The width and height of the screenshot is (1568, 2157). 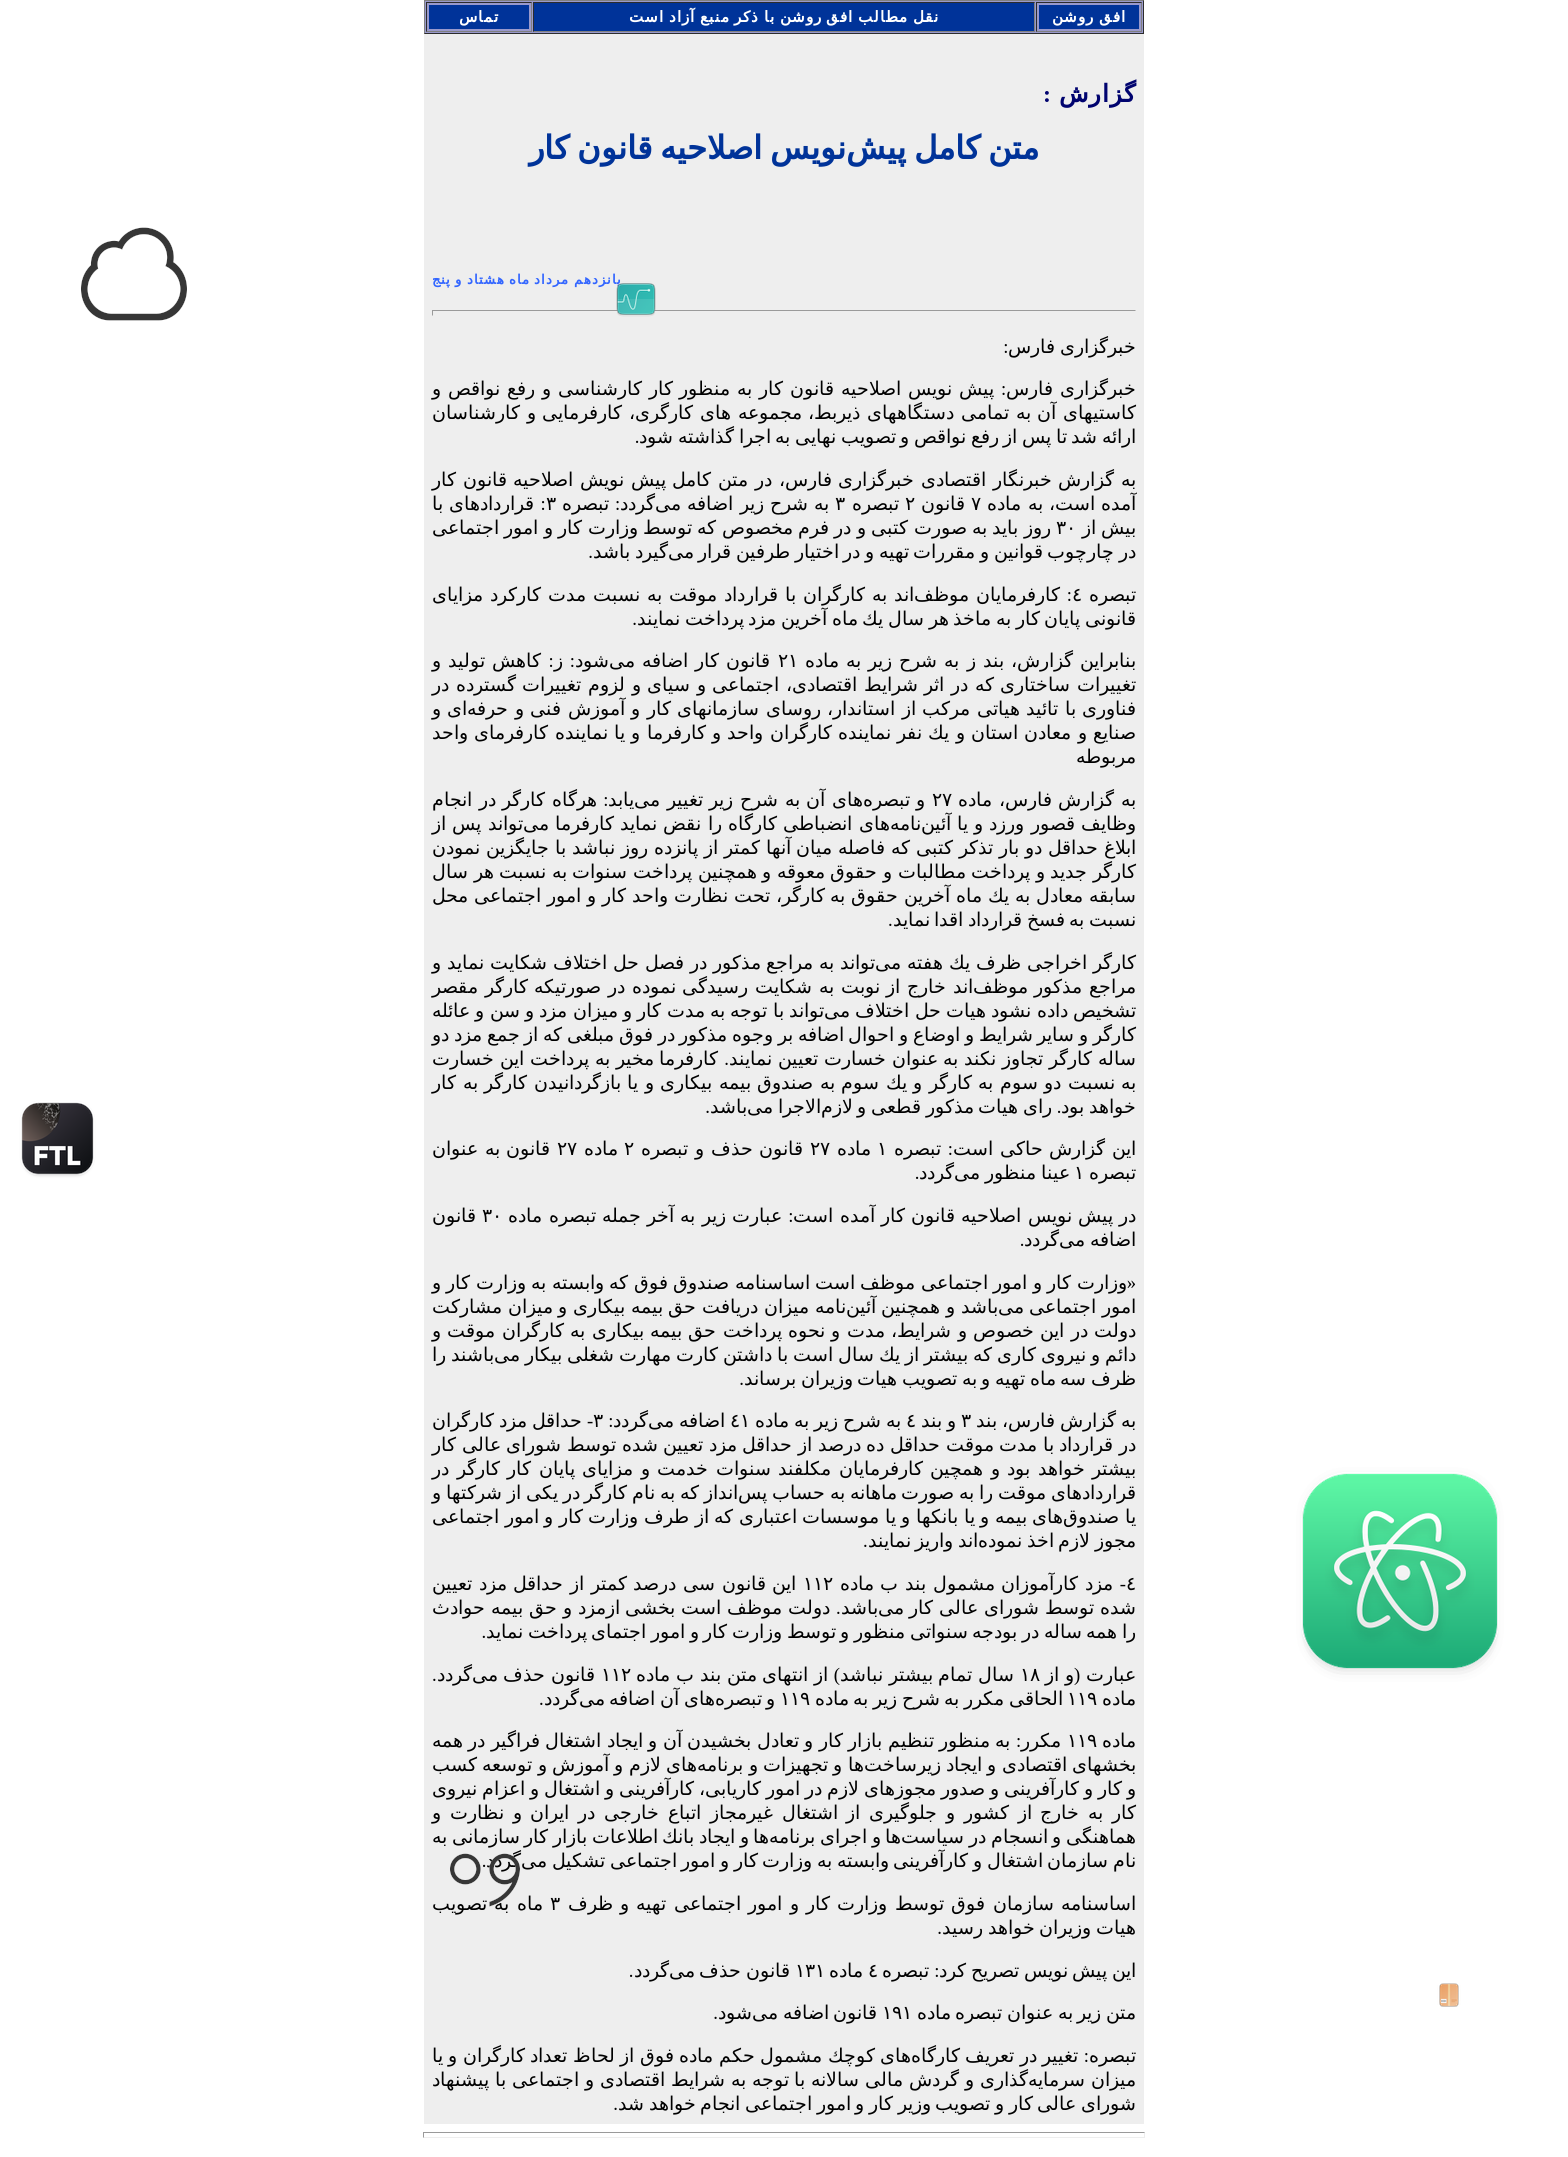 What do you see at coordinates (485, 1880) in the screenshot?
I see `indicates punctuation input mode is active in fcitx` at bounding box center [485, 1880].